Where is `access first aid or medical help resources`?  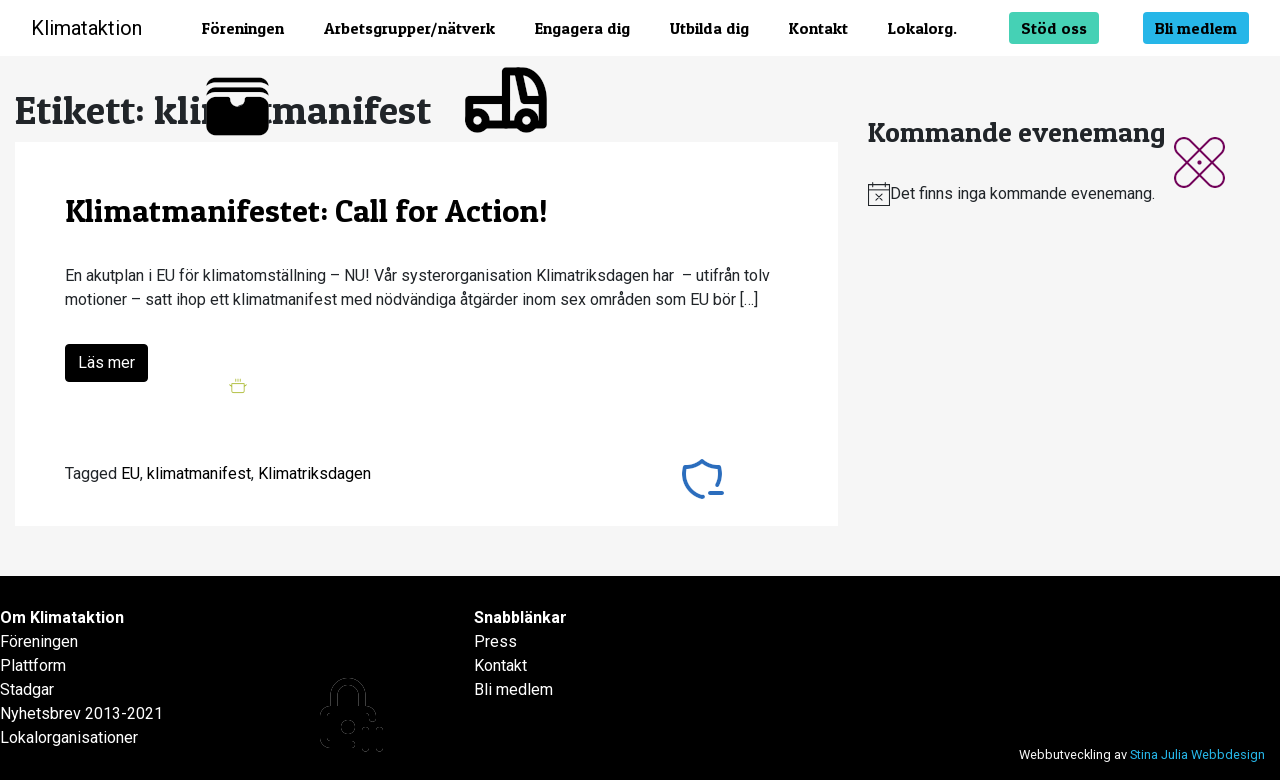
access first aid or medical help resources is located at coordinates (1199, 162).